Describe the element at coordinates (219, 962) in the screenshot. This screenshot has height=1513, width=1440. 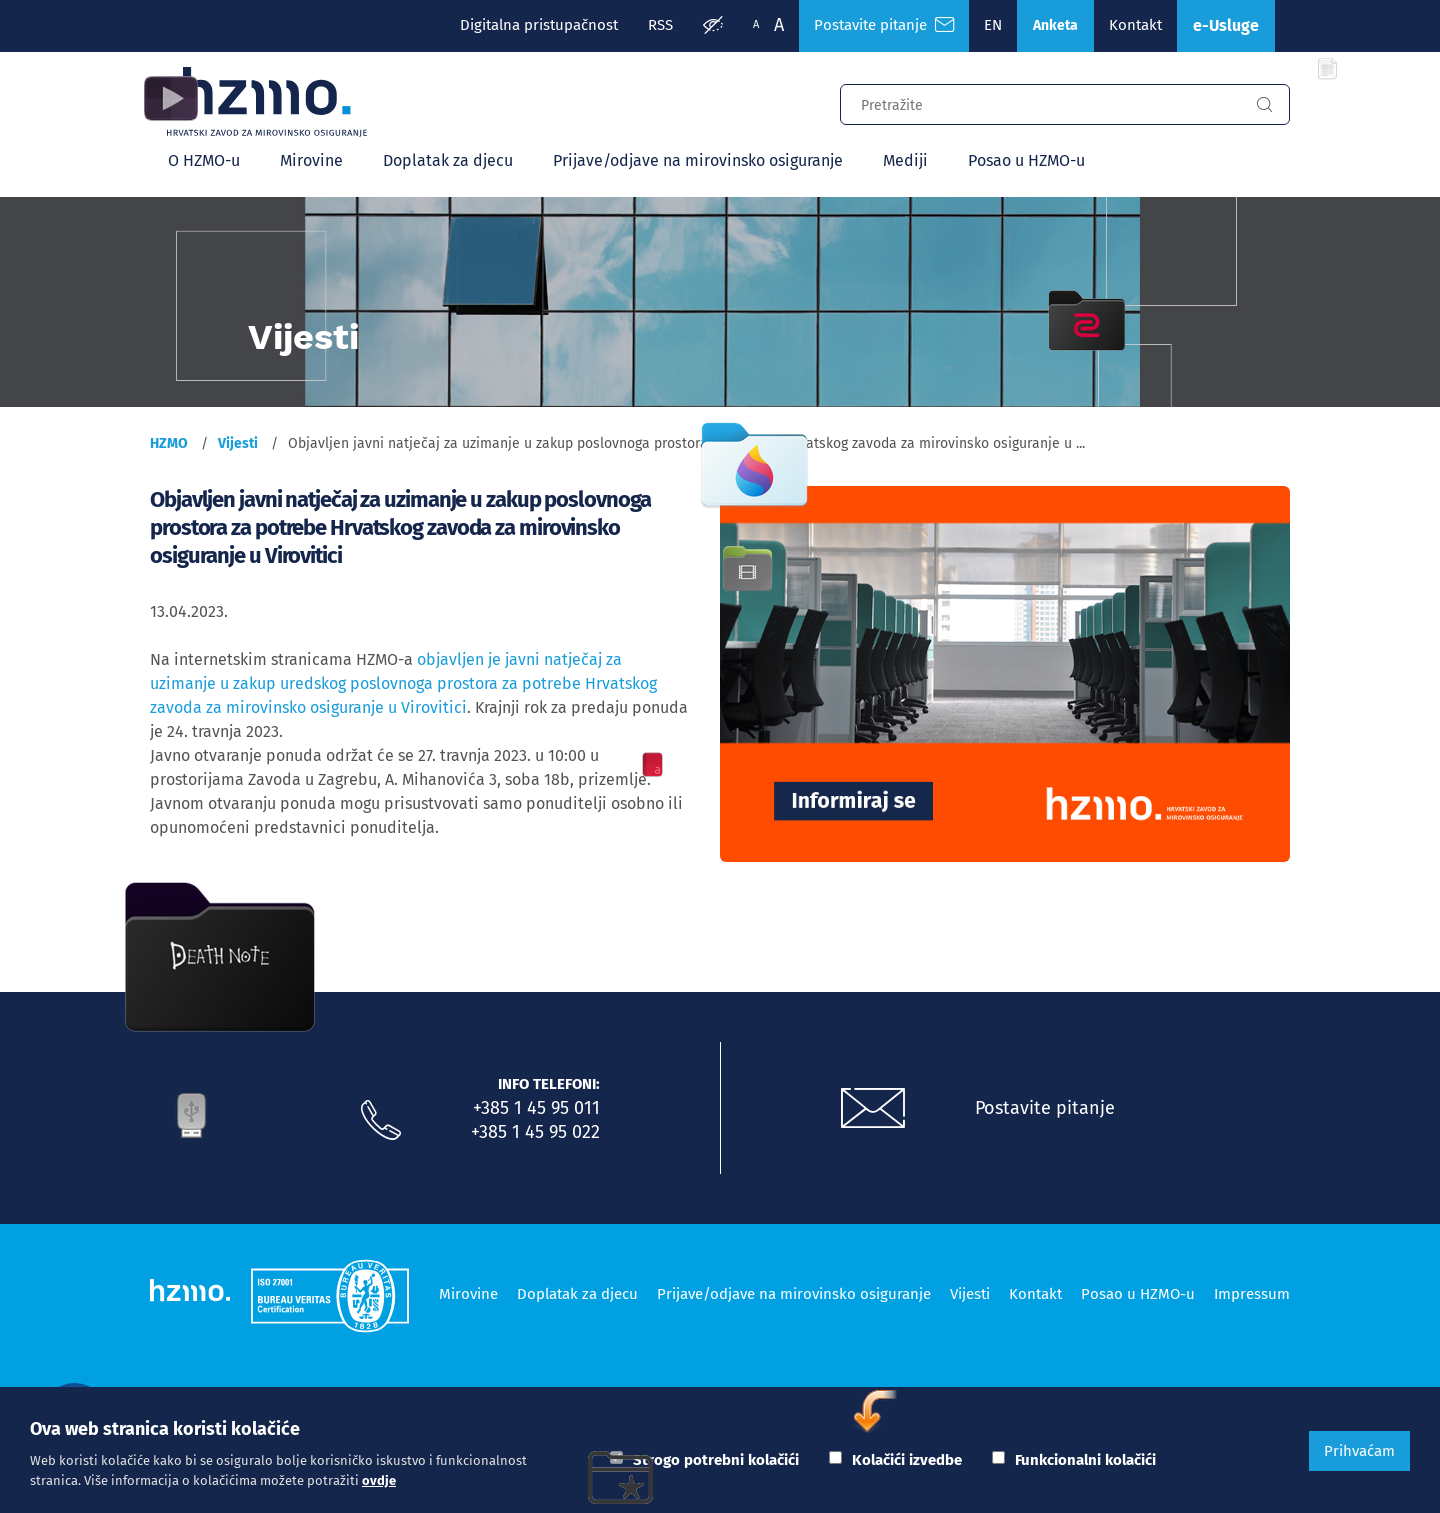
I see `folder containing death note anime/manga related files` at that location.